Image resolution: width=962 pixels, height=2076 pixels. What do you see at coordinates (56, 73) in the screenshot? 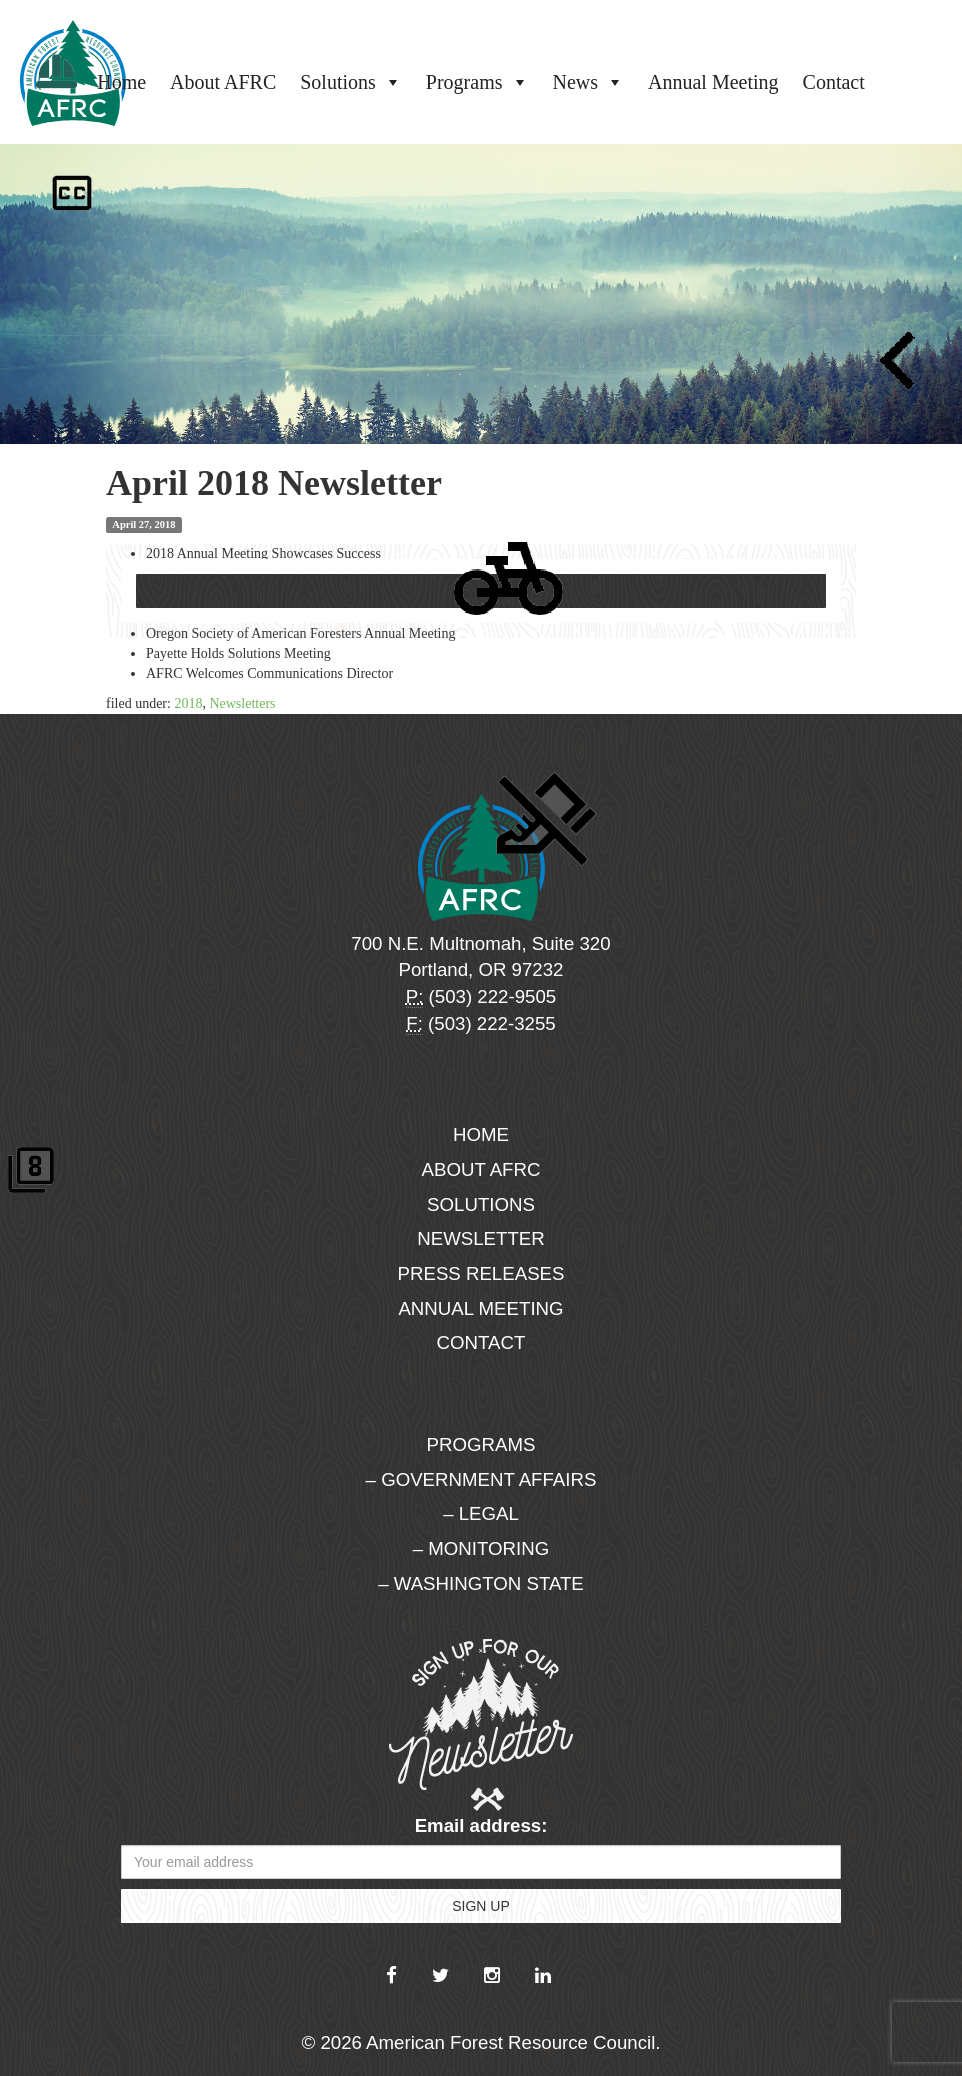
I see `access construction or work site features` at bounding box center [56, 73].